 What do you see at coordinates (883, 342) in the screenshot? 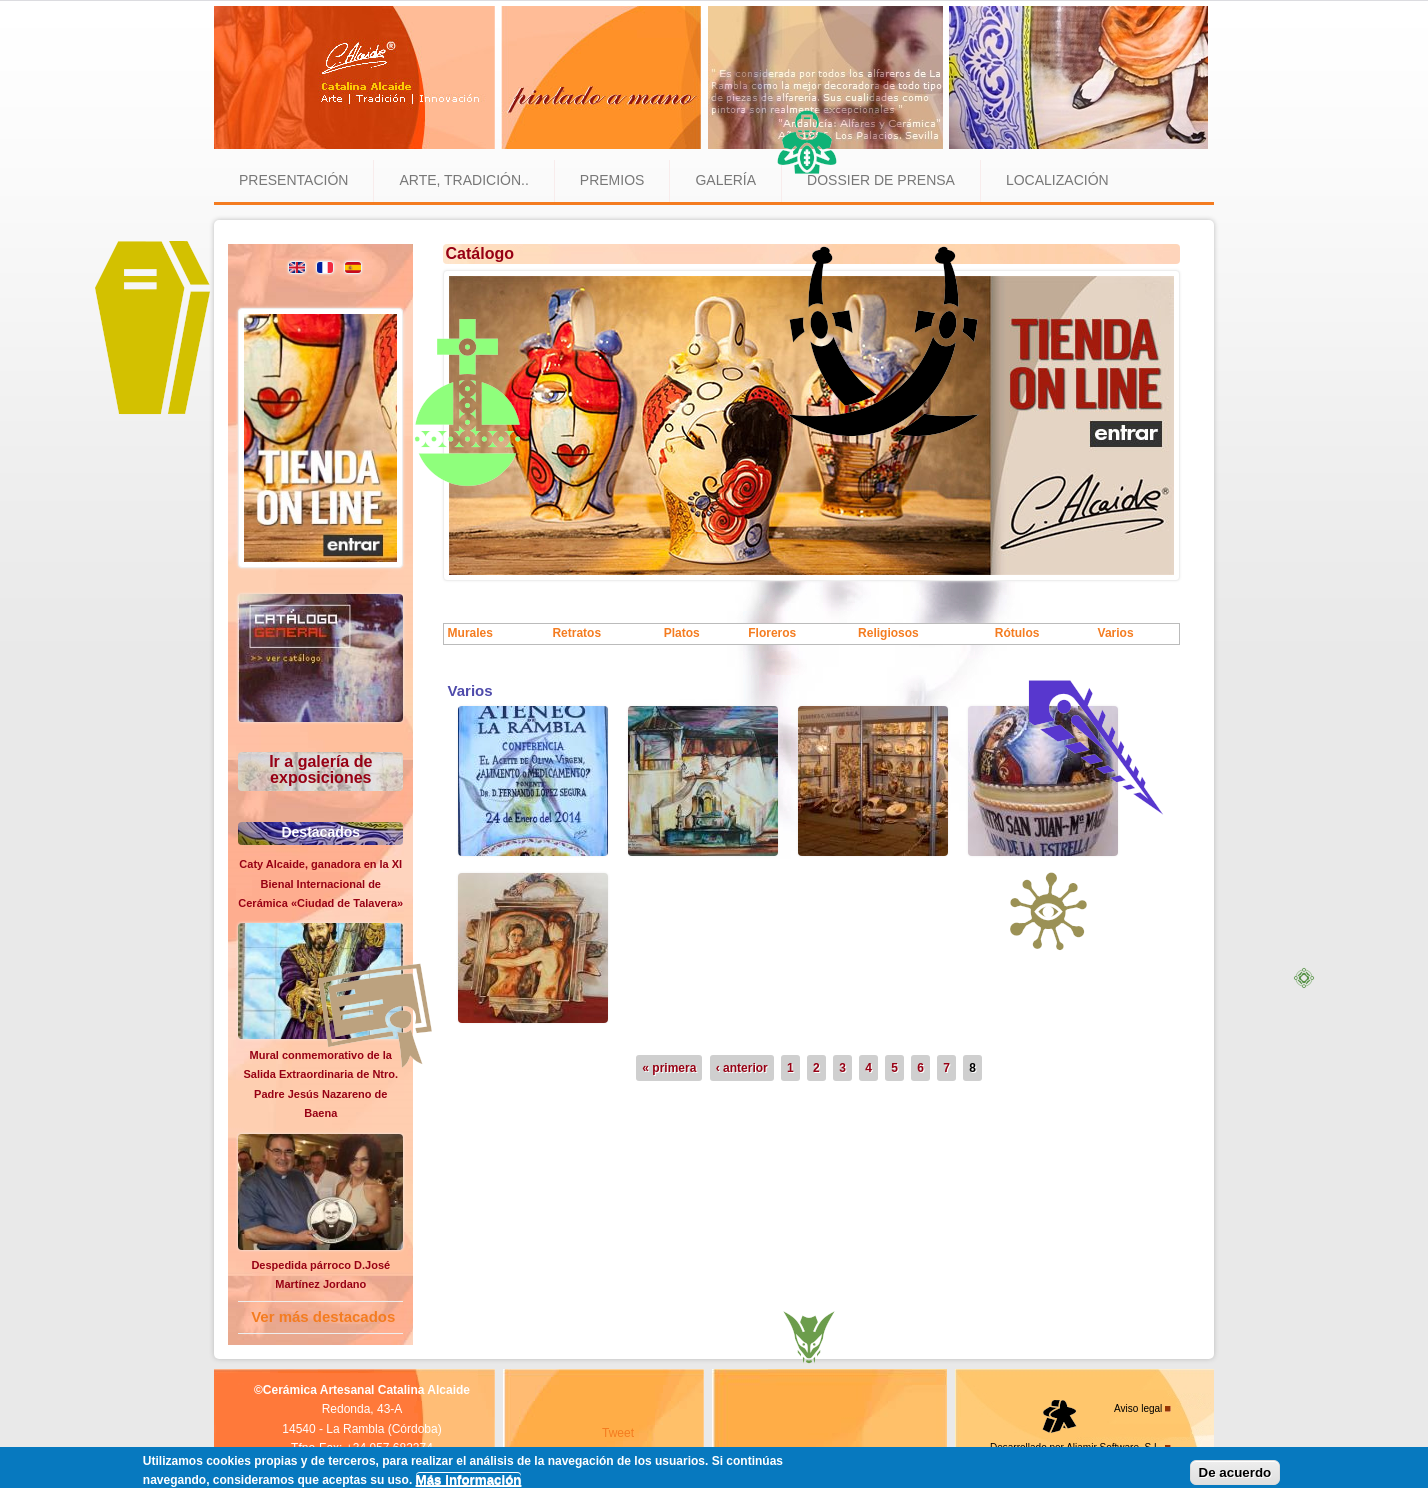
I see `activate whirlwind or spinning attack ability` at bounding box center [883, 342].